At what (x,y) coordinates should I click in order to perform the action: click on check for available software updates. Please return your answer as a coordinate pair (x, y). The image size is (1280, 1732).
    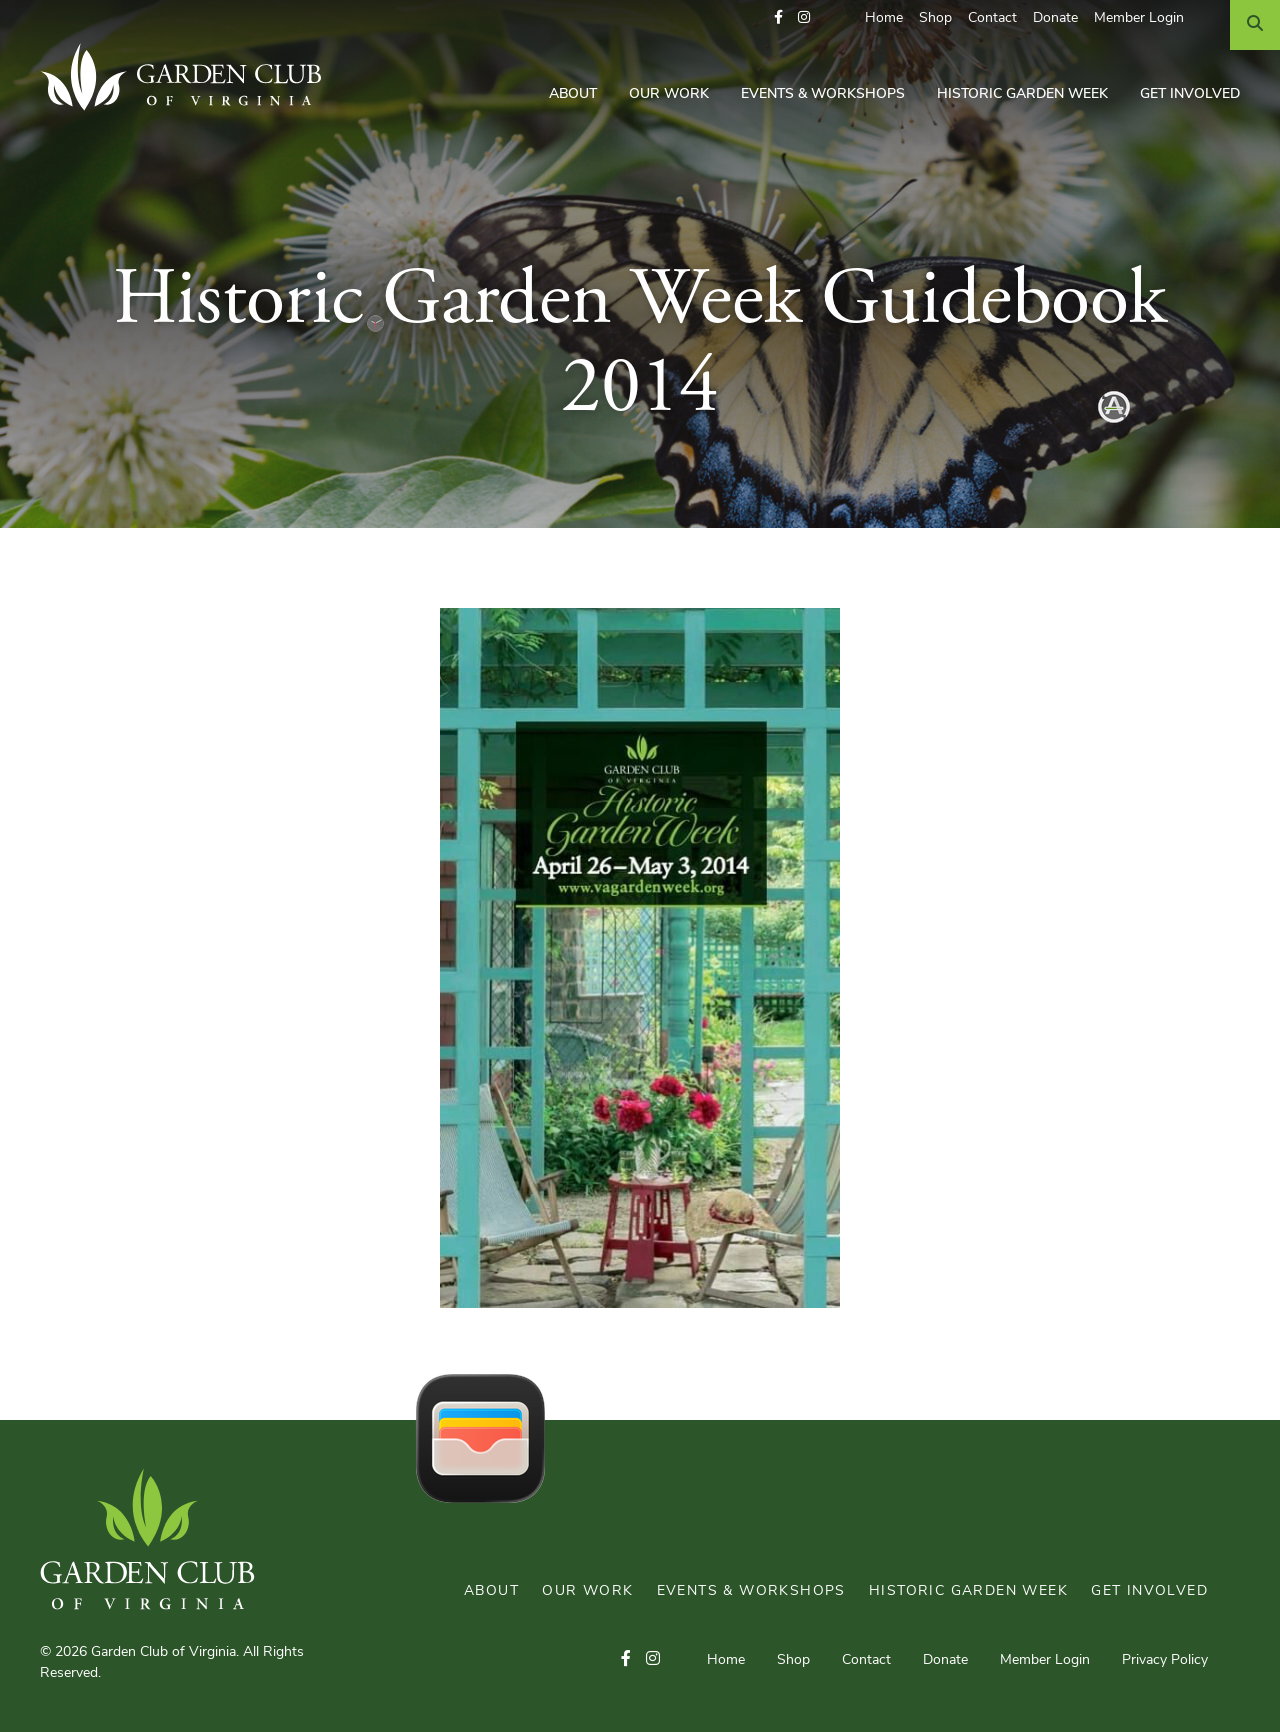
    Looking at the image, I should click on (1114, 407).